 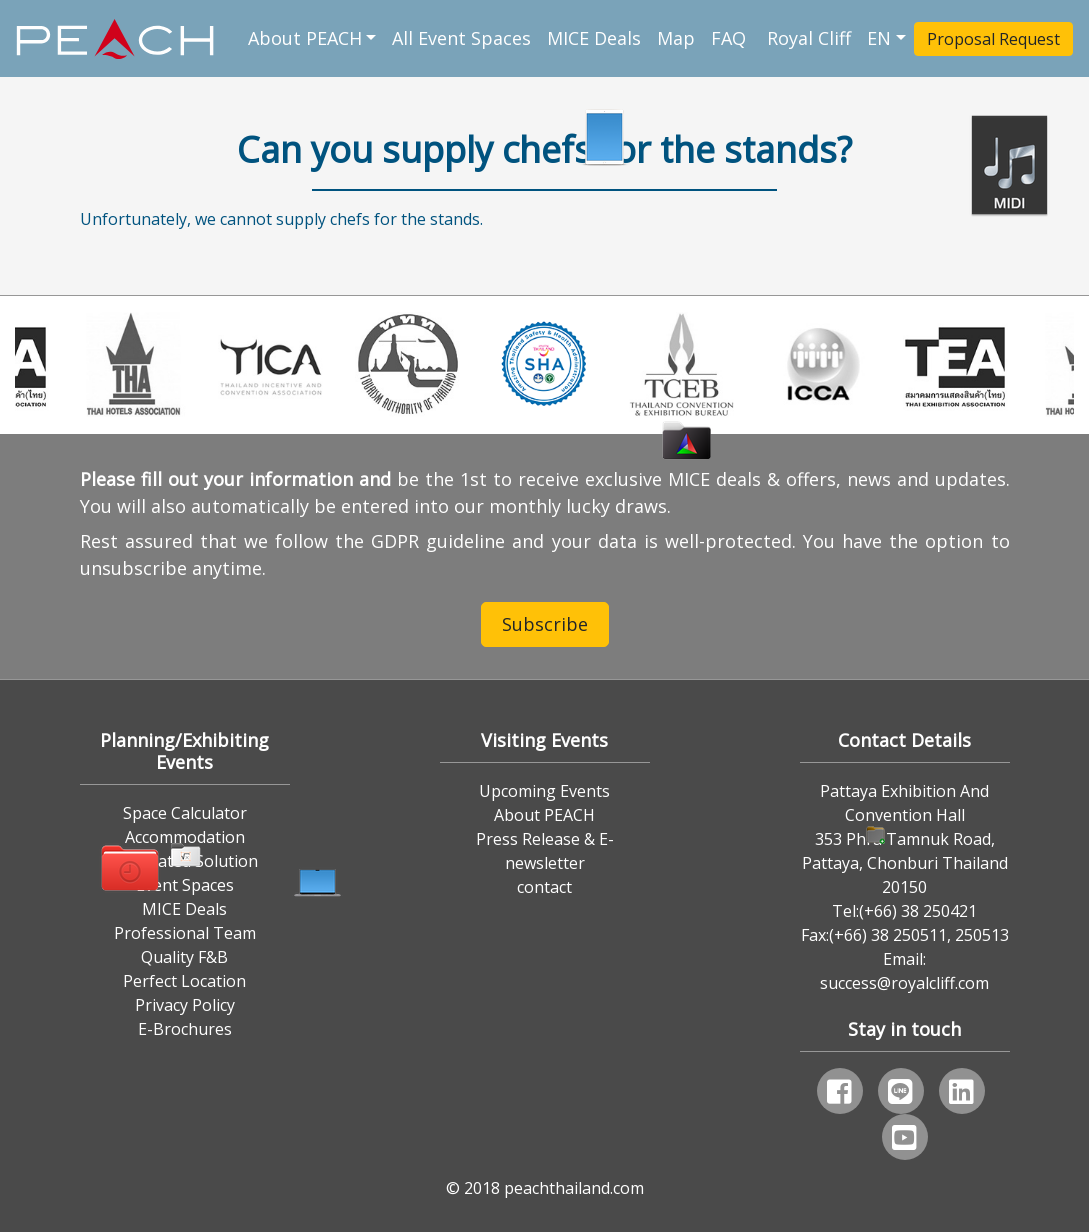 What do you see at coordinates (875, 834) in the screenshot?
I see `create a new folder` at bounding box center [875, 834].